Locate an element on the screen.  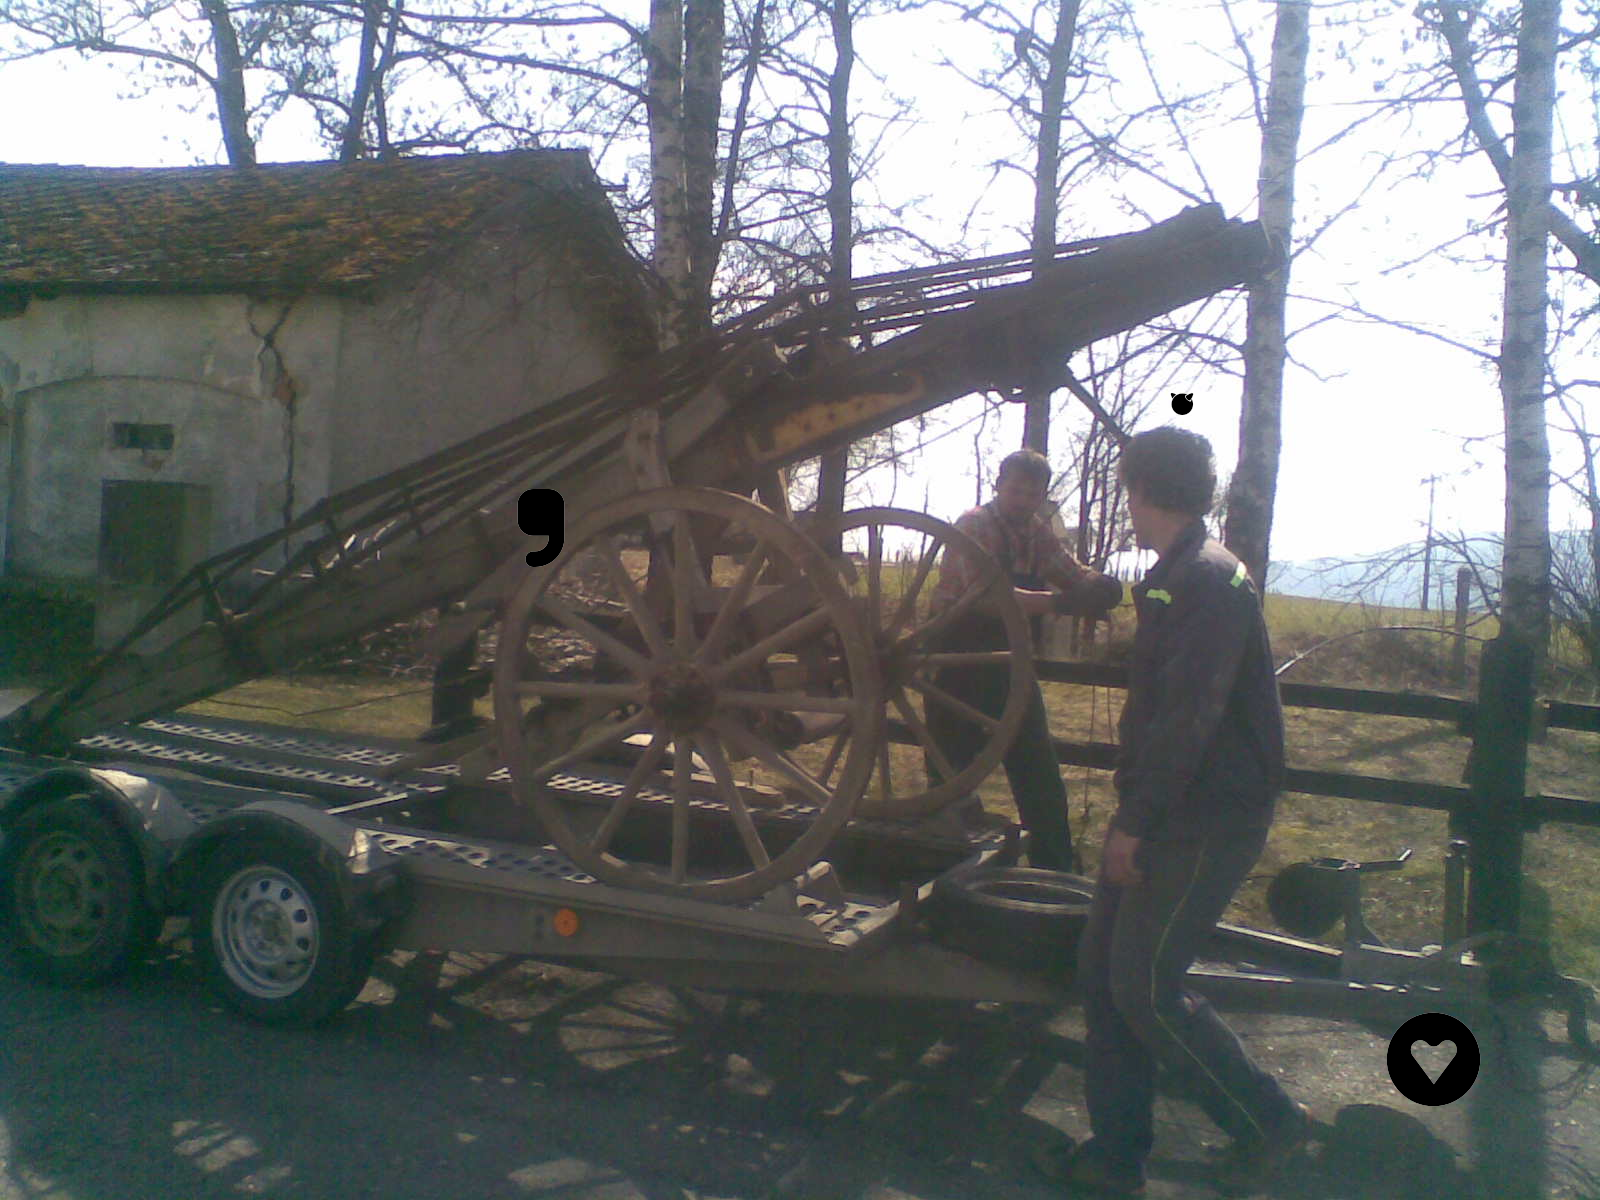
gratipay logo - a platform for recurring donations and tips is located at coordinates (1433, 1059).